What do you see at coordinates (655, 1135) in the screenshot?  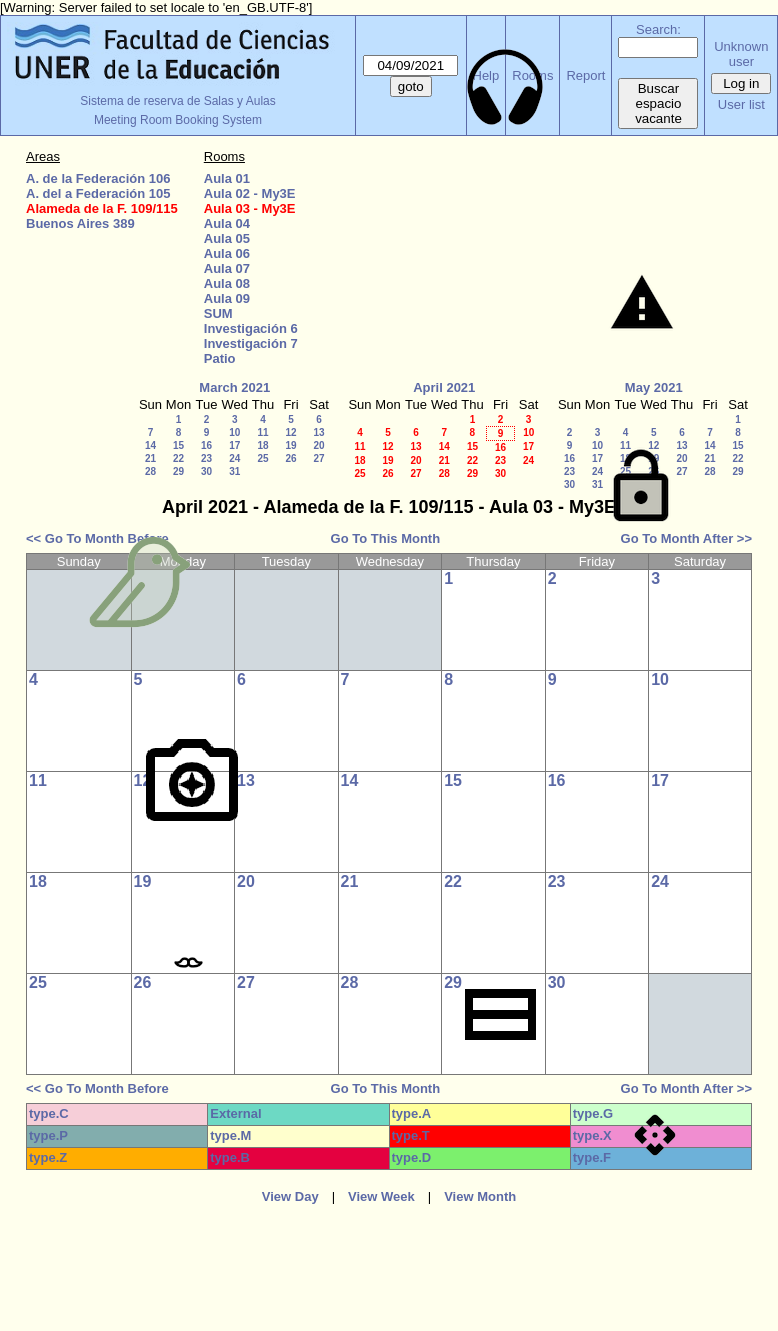 I see `access API settings or integrations` at bounding box center [655, 1135].